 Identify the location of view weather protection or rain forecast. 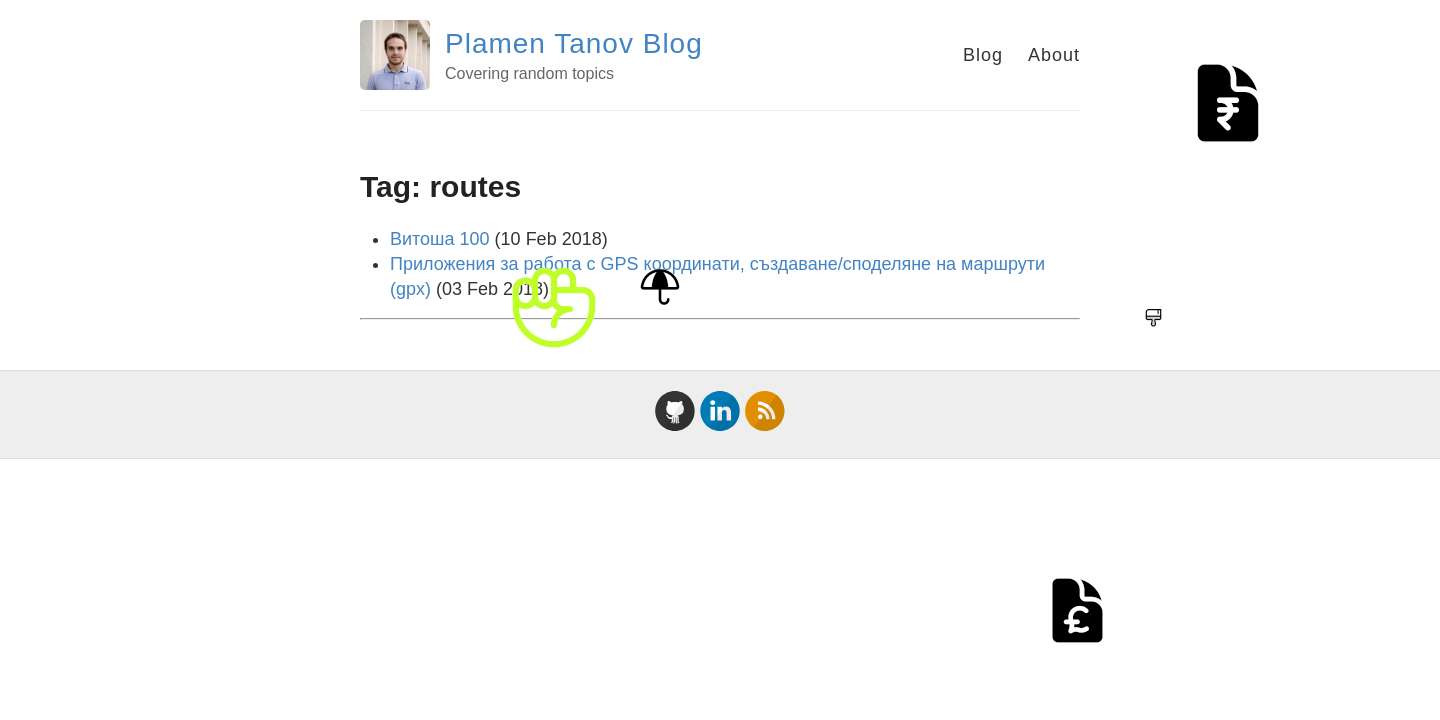
(660, 287).